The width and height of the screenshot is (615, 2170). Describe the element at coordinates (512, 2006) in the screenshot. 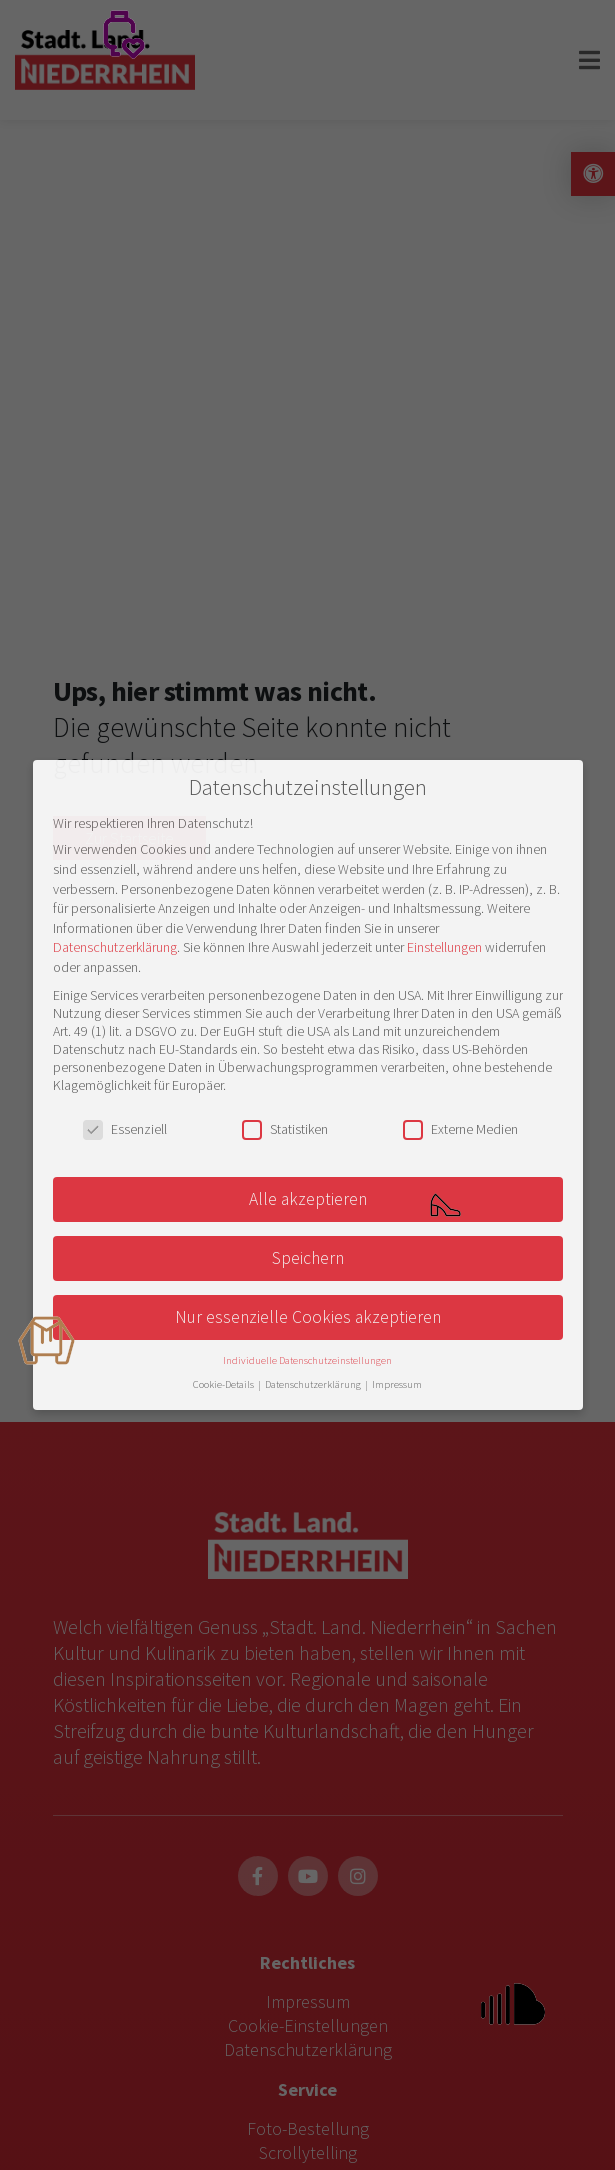

I see `open soundcloud app` at that location.